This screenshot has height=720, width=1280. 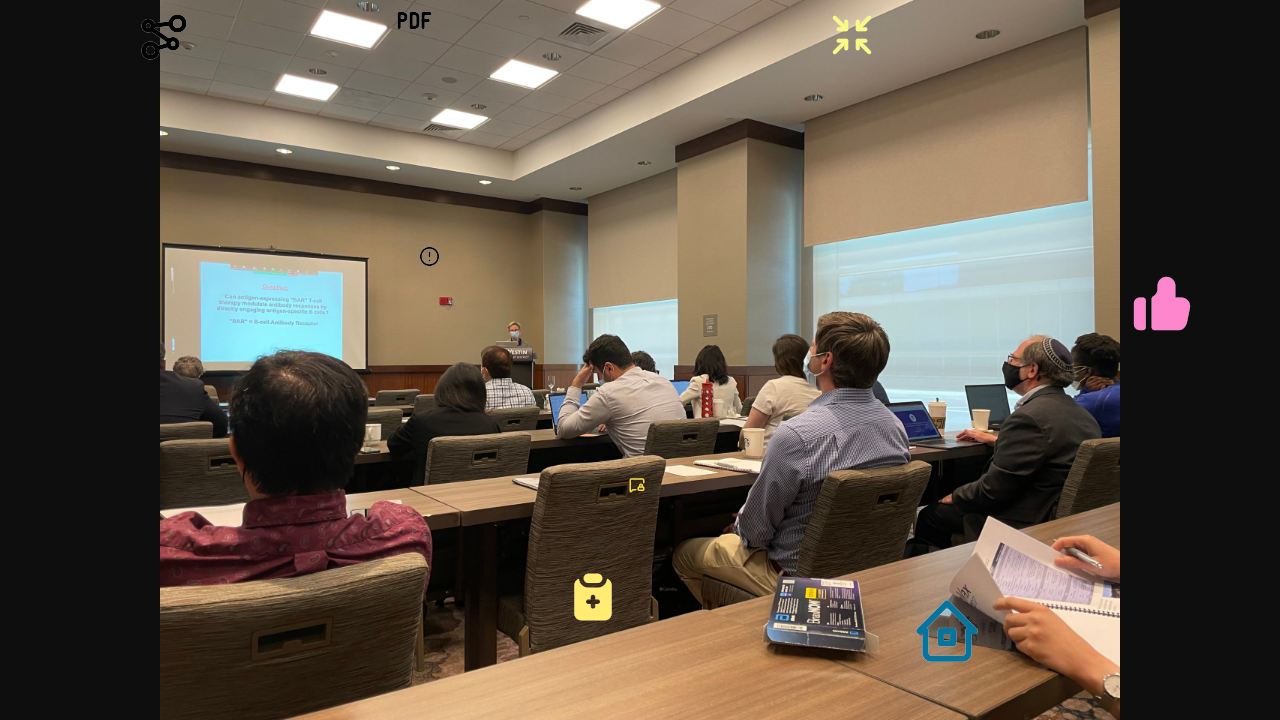 What do you see at coordinates (429, 256) in the screenshot?
I see `indicates a warning or alert requiring attention` at bounding box center [429, 256].